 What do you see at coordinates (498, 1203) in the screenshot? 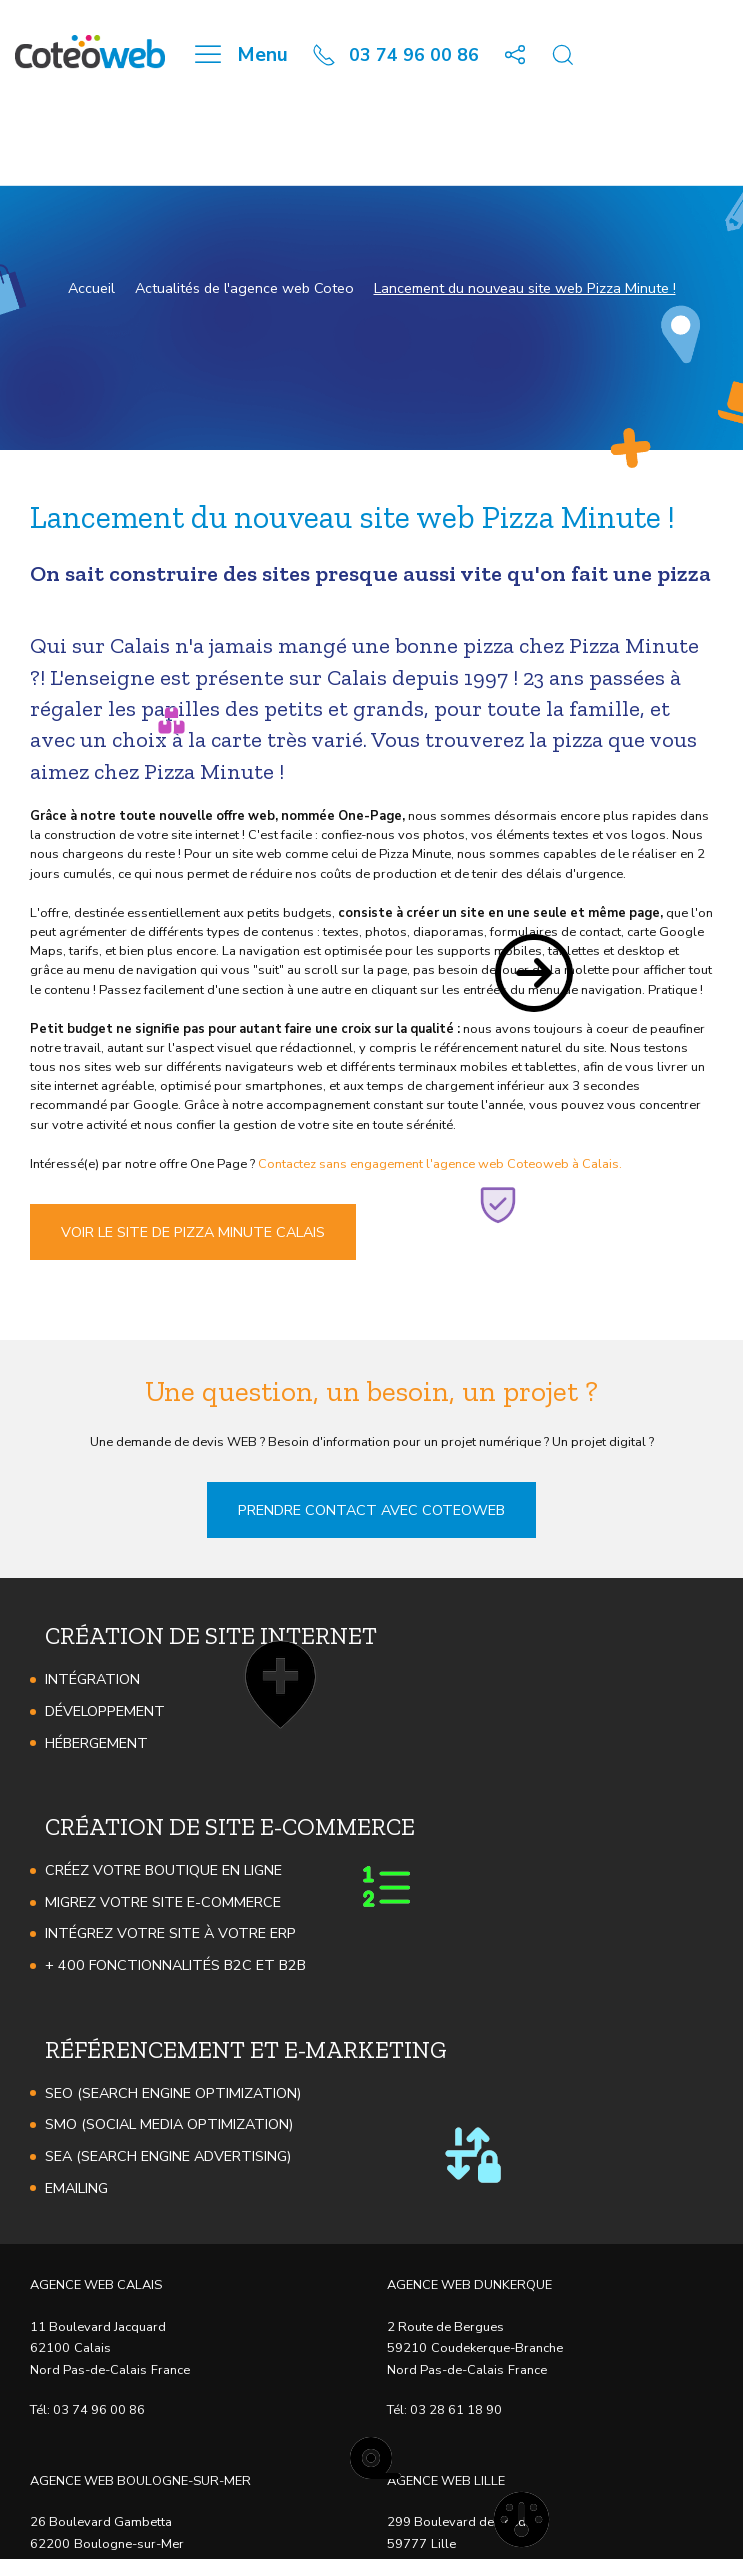
I see `indicates verified or secure status` at bounding box center [498, 1203].